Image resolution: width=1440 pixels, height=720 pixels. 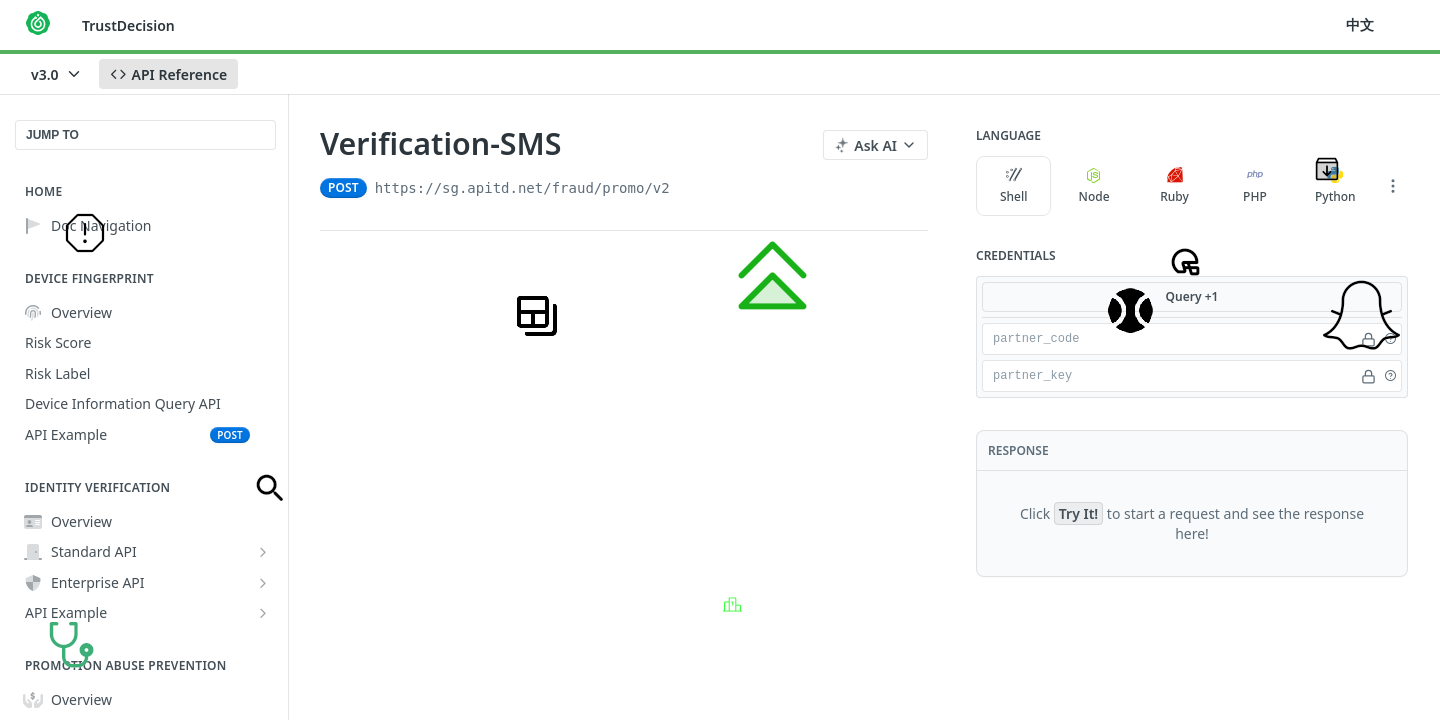 What do you see at coordinates (1361, 316) in the screenshot?
I see `open Snapchat app` at bounding box center [1361, 316].